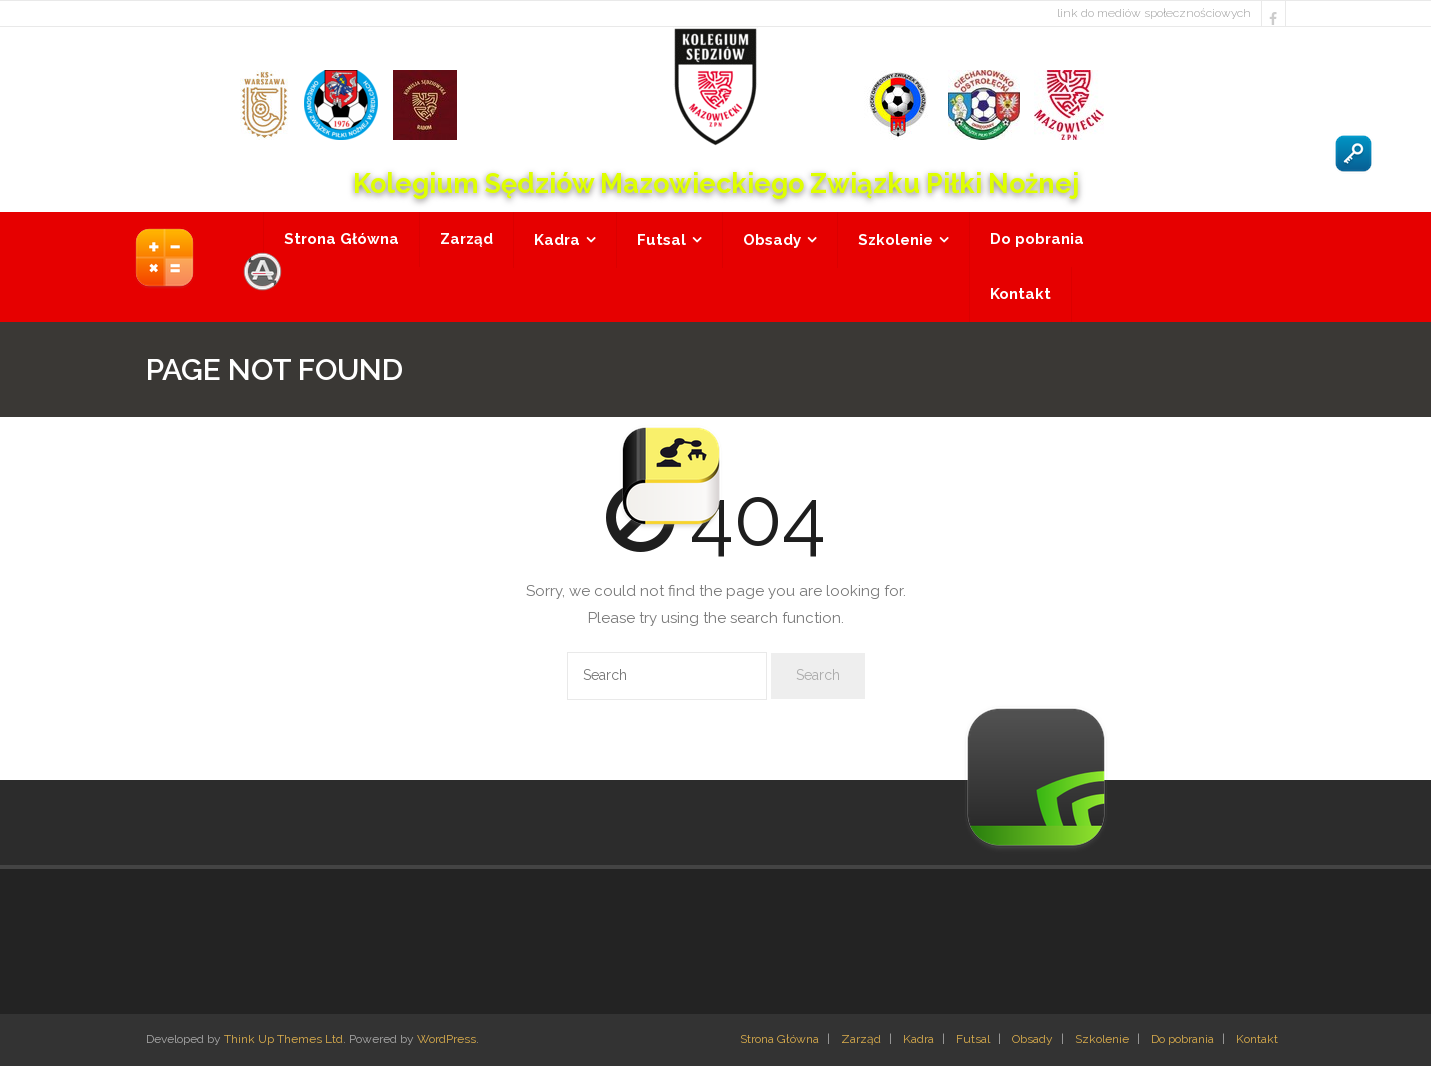 Image resolution: width=1431 pixels, height=1066 pixels. What do you see at coordinates (671, 476) in the screenshot?
I see `open the manuals app` at bounding box center [671, 476].